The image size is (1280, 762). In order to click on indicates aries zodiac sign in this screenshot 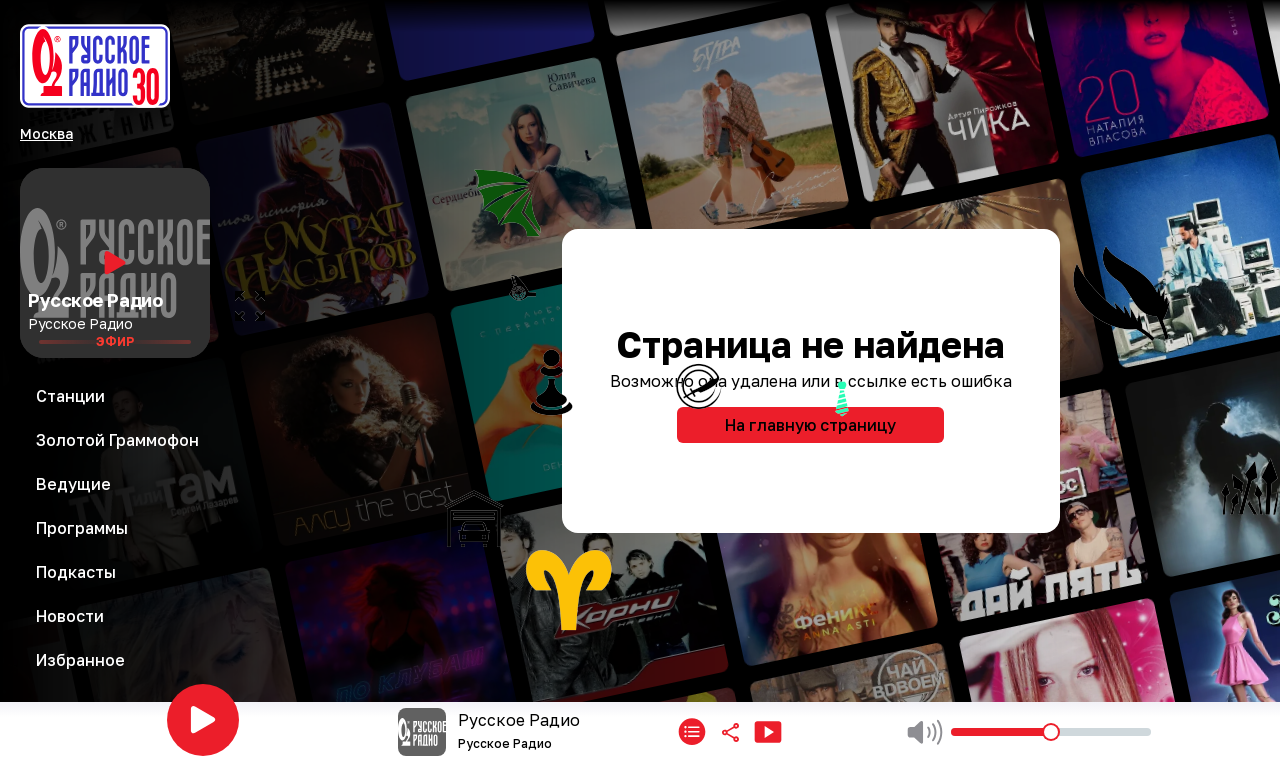, I will do `click(569, 590)`.